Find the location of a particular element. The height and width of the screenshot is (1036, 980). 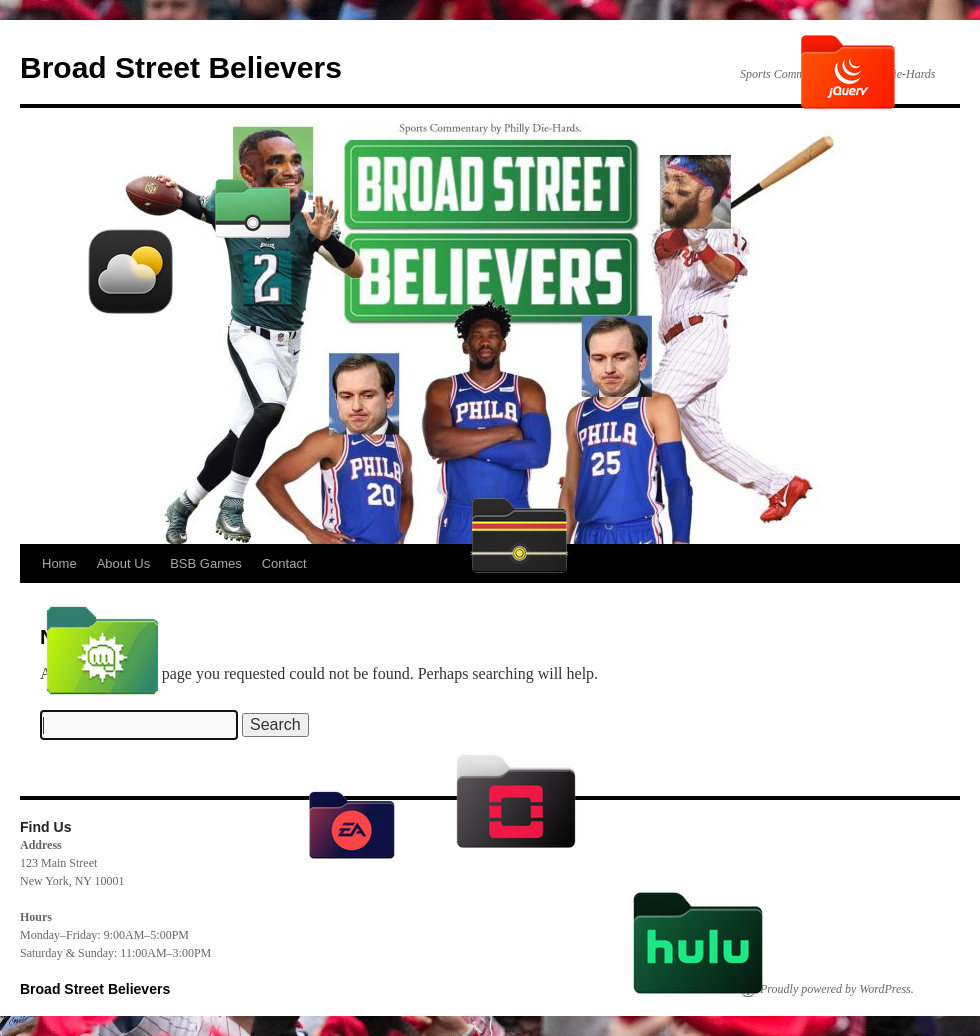

folder containing jQuery library files is located at coordinates (847, 74).